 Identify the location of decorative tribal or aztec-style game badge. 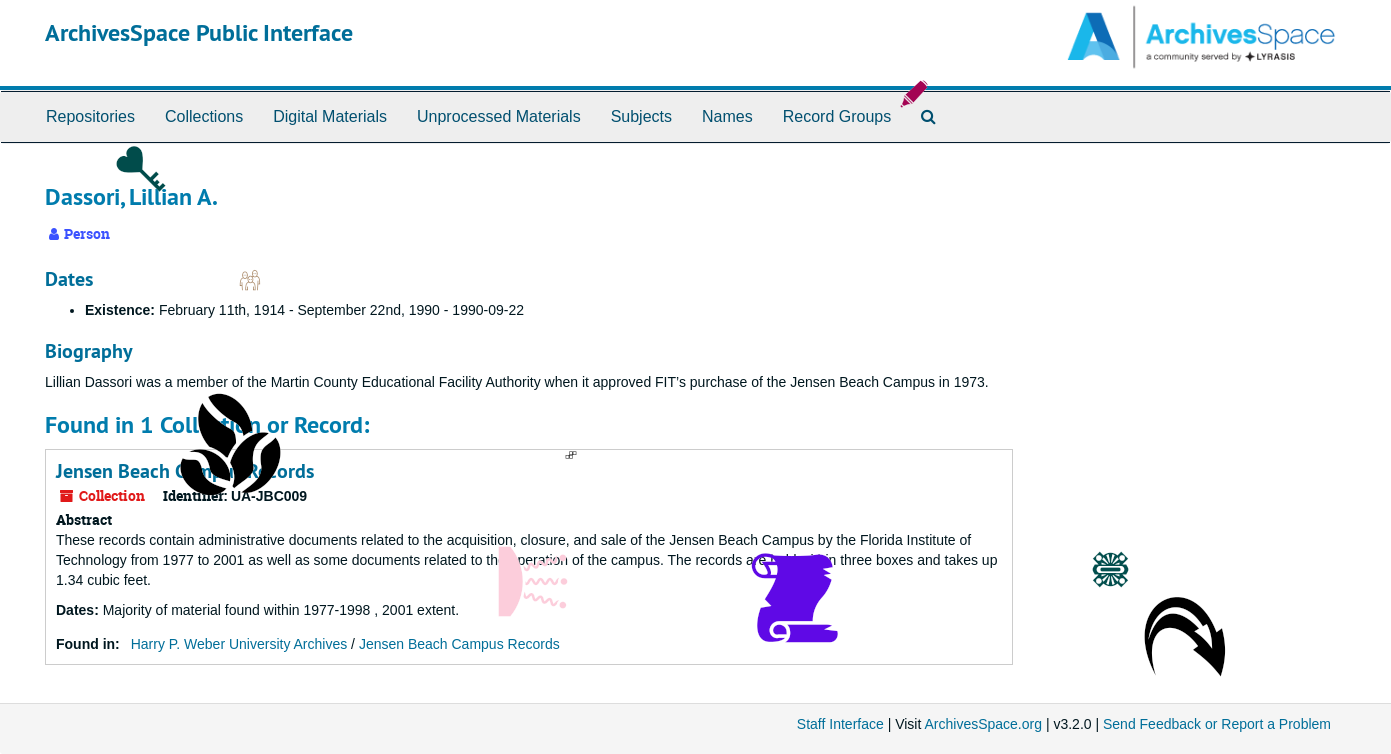
(1110, 569).